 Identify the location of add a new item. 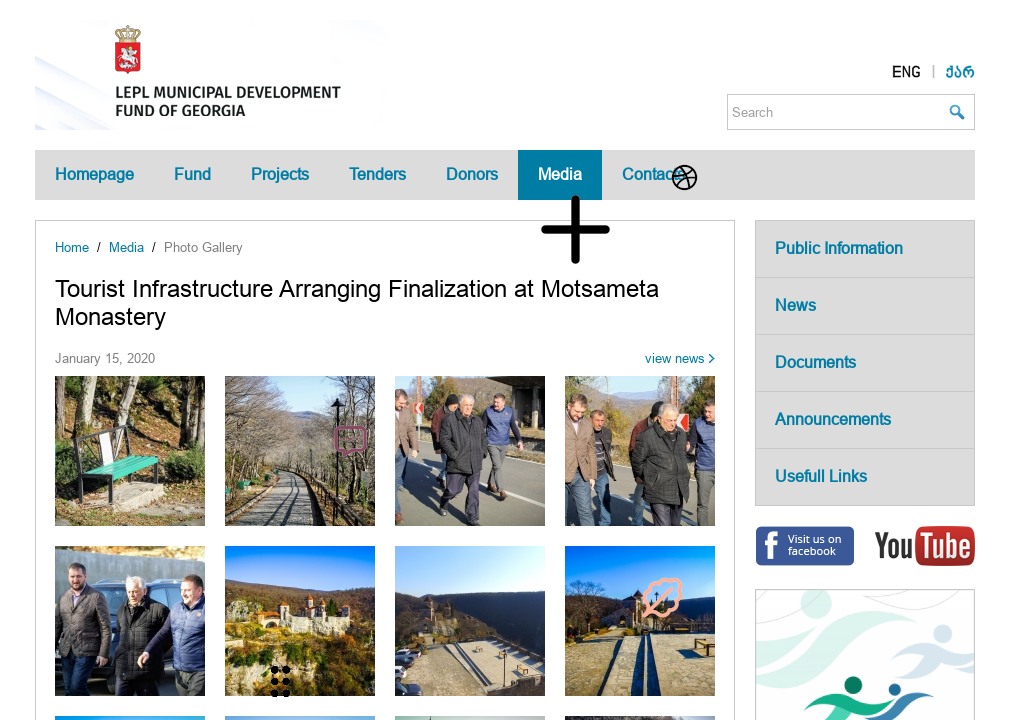
(575, 229).